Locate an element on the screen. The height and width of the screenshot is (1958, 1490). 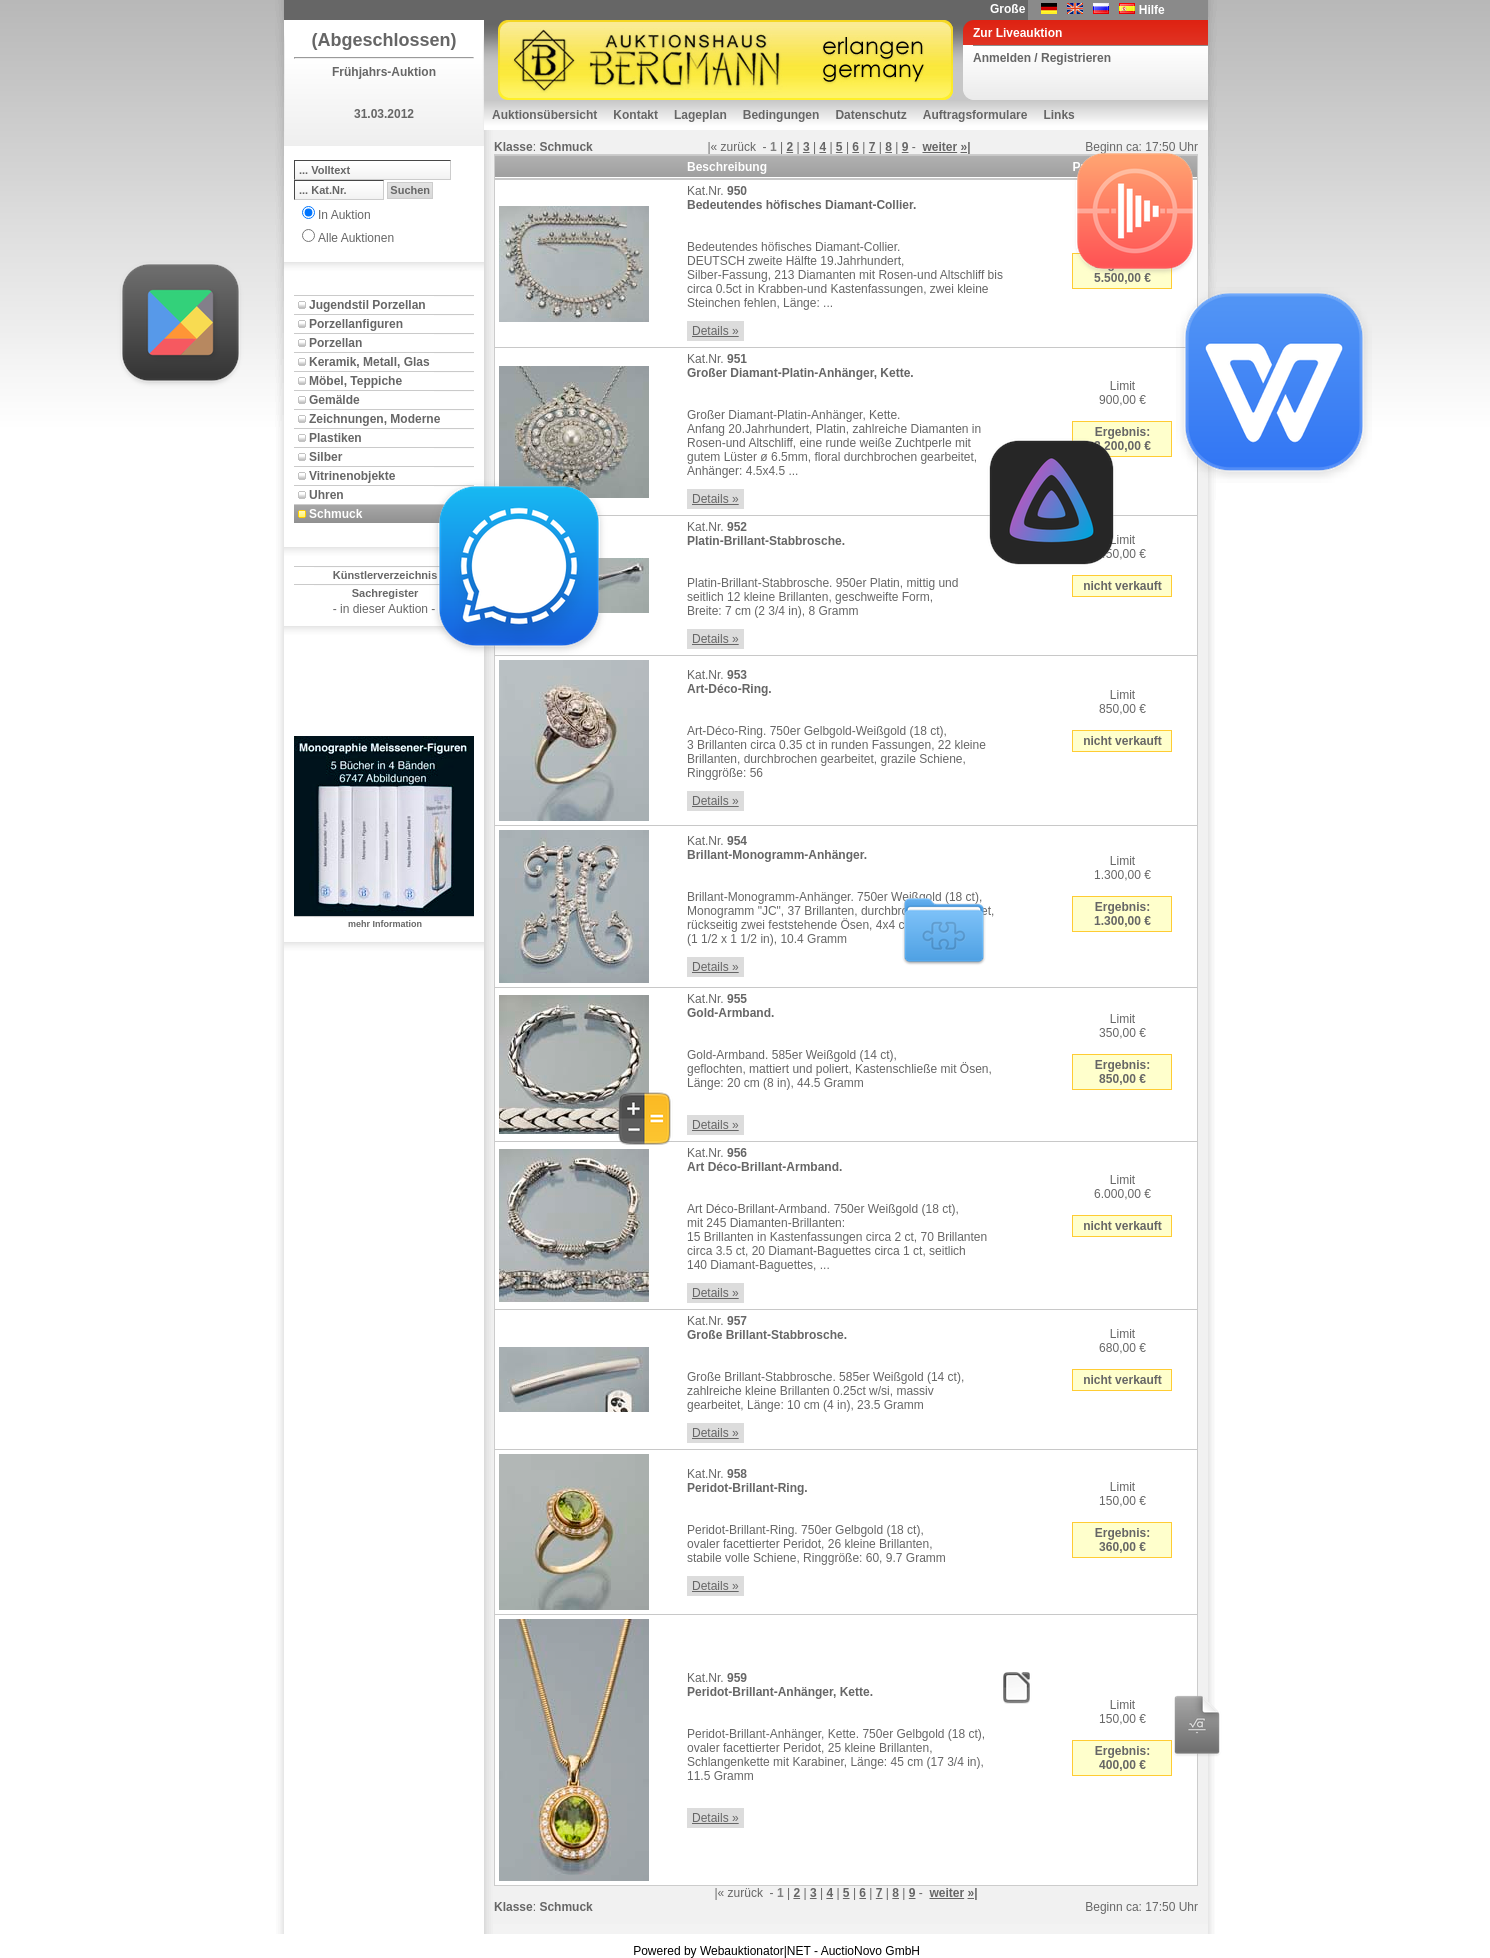
open Signal messenger is located at coordinates (519, 566).